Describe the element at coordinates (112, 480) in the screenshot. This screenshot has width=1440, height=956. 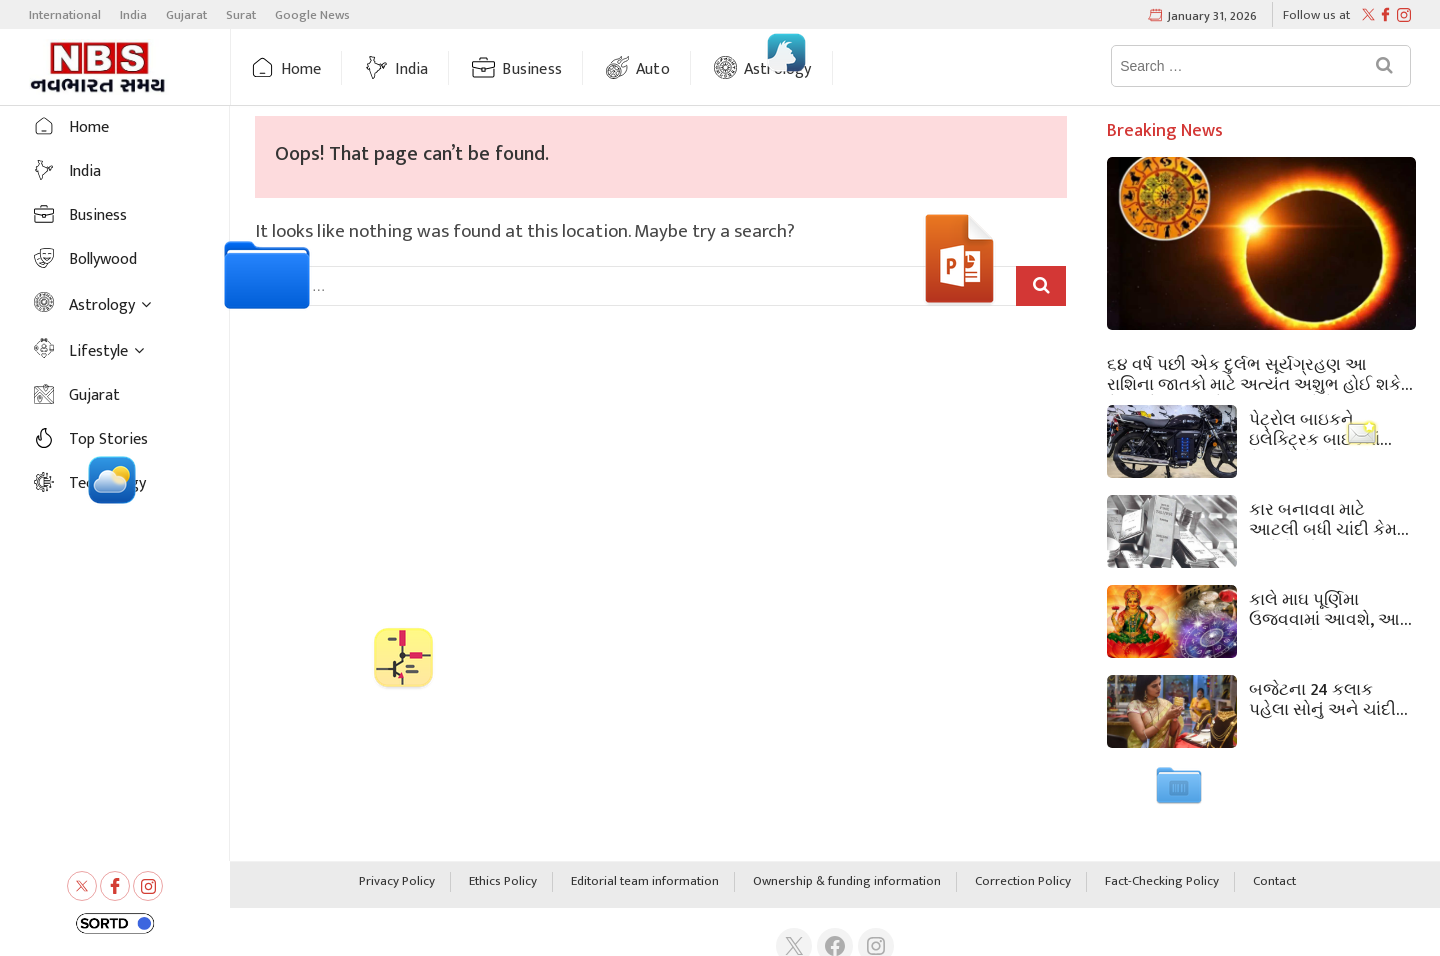
I see `open the weather app` at that location.